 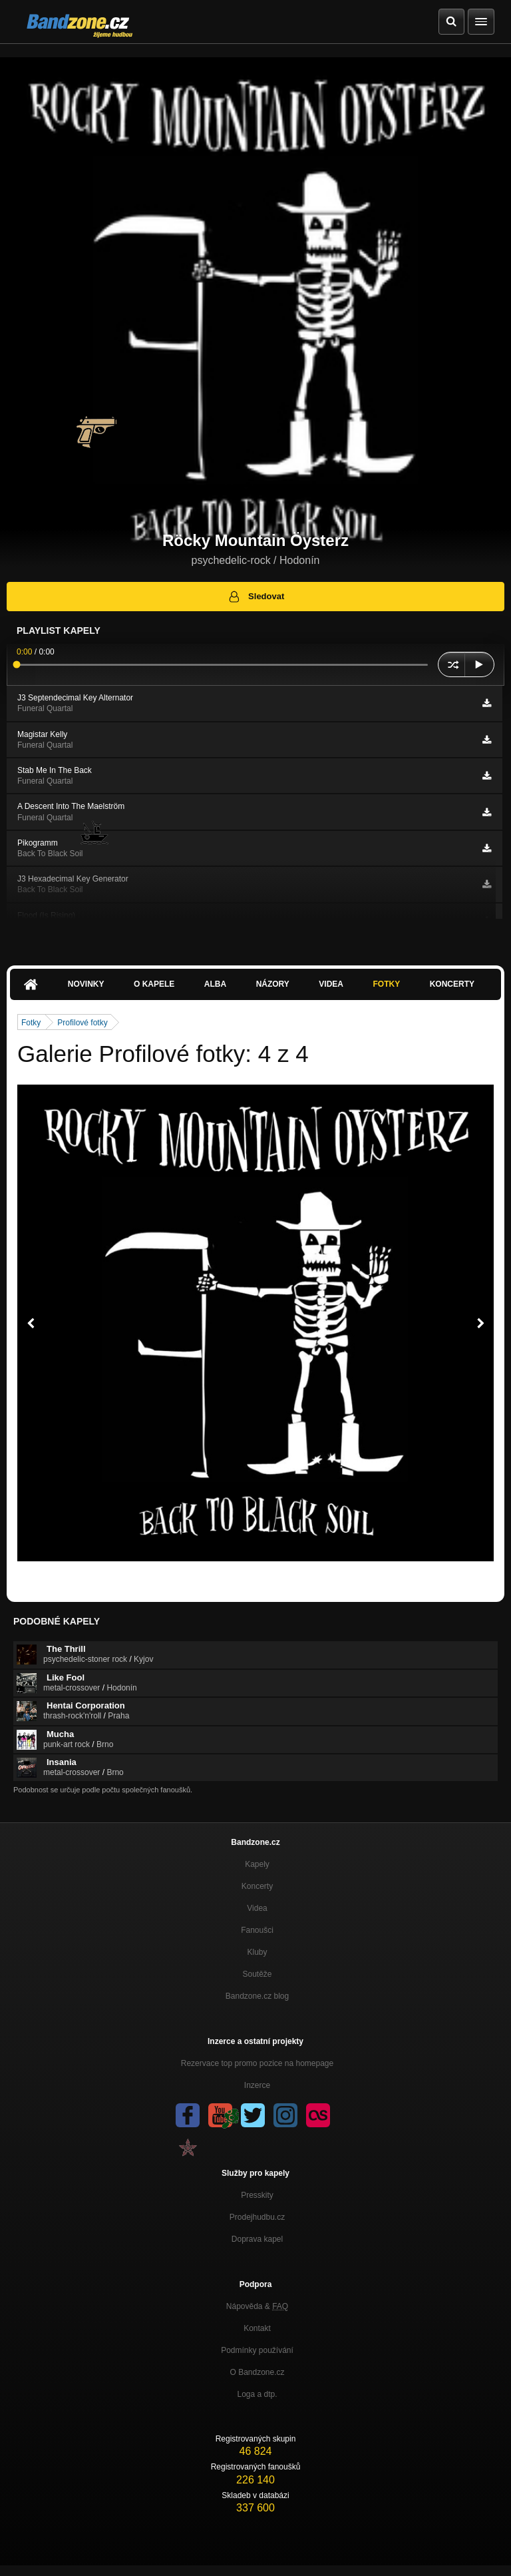 What do you see at coordinates (94, 832) in the screenshot?
I see `access fishing or maritime activities` at bounding box center [94, 832].